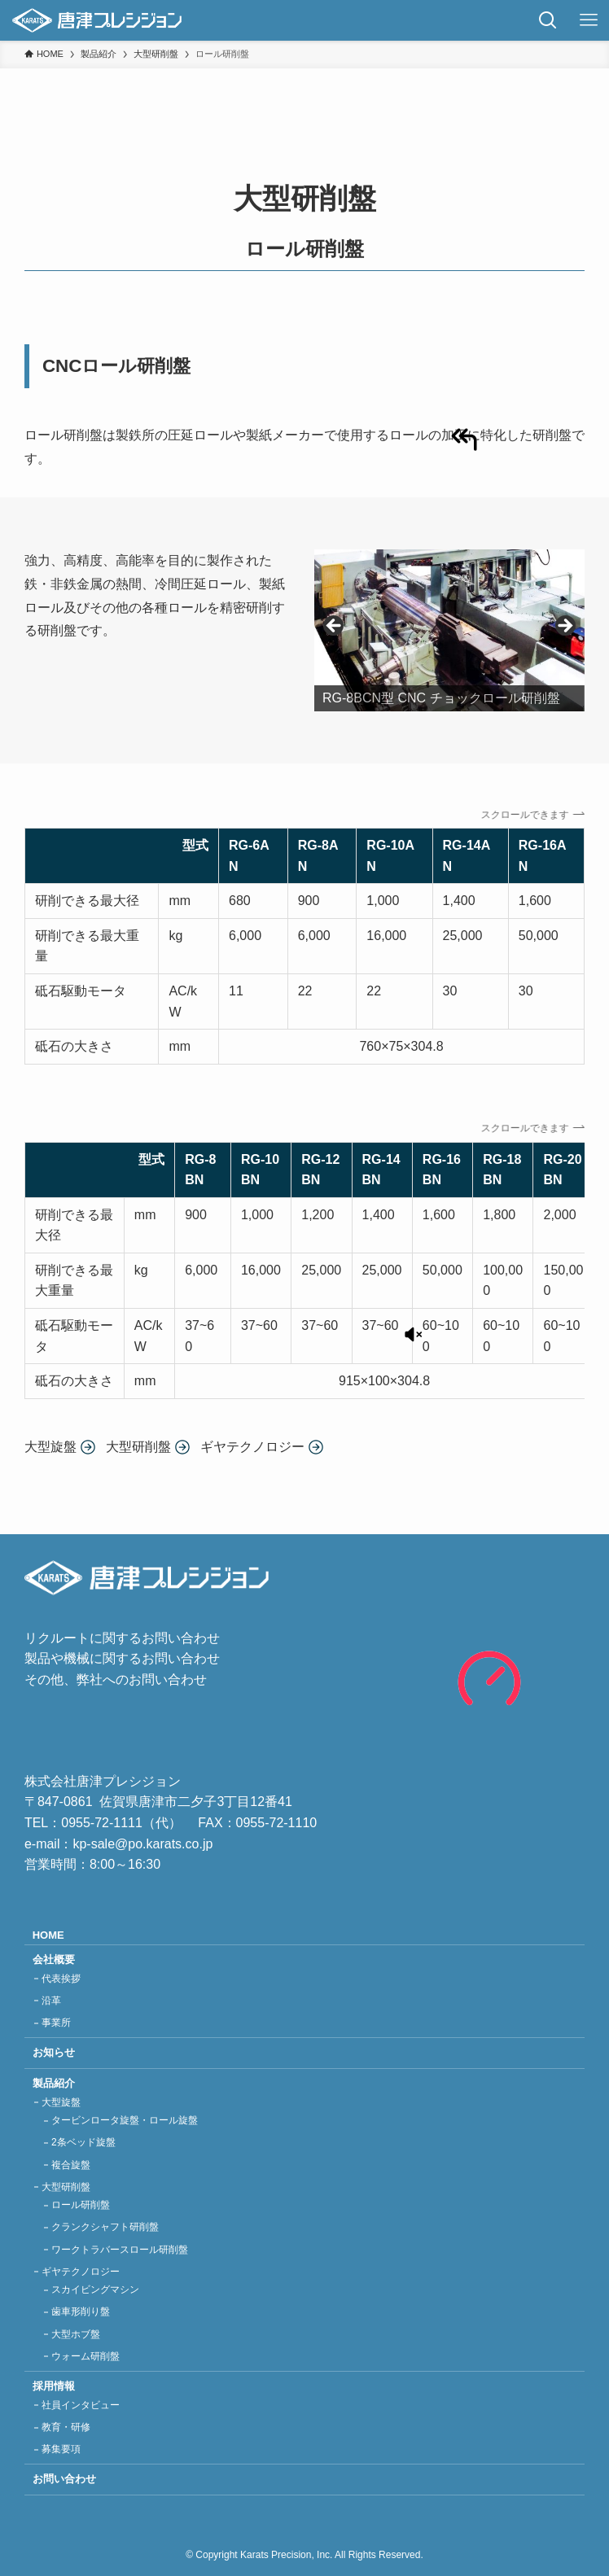 The image size is (609, 2576). Describe the element at coordinates (465, 440) in the screenshot. I see `reply all to a message or email` at that location.